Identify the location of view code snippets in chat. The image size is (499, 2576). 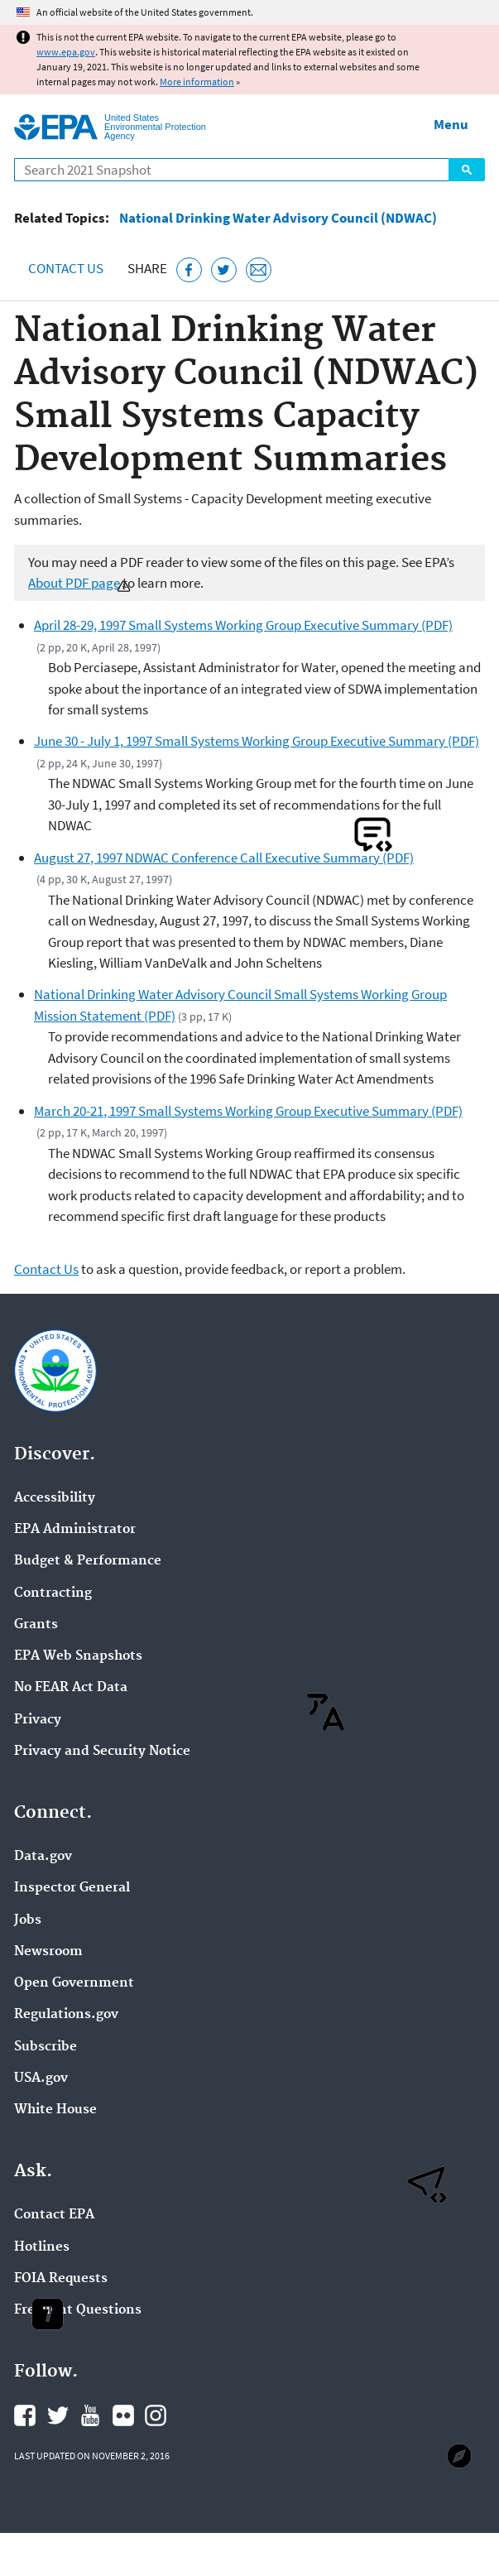
(372, 834).